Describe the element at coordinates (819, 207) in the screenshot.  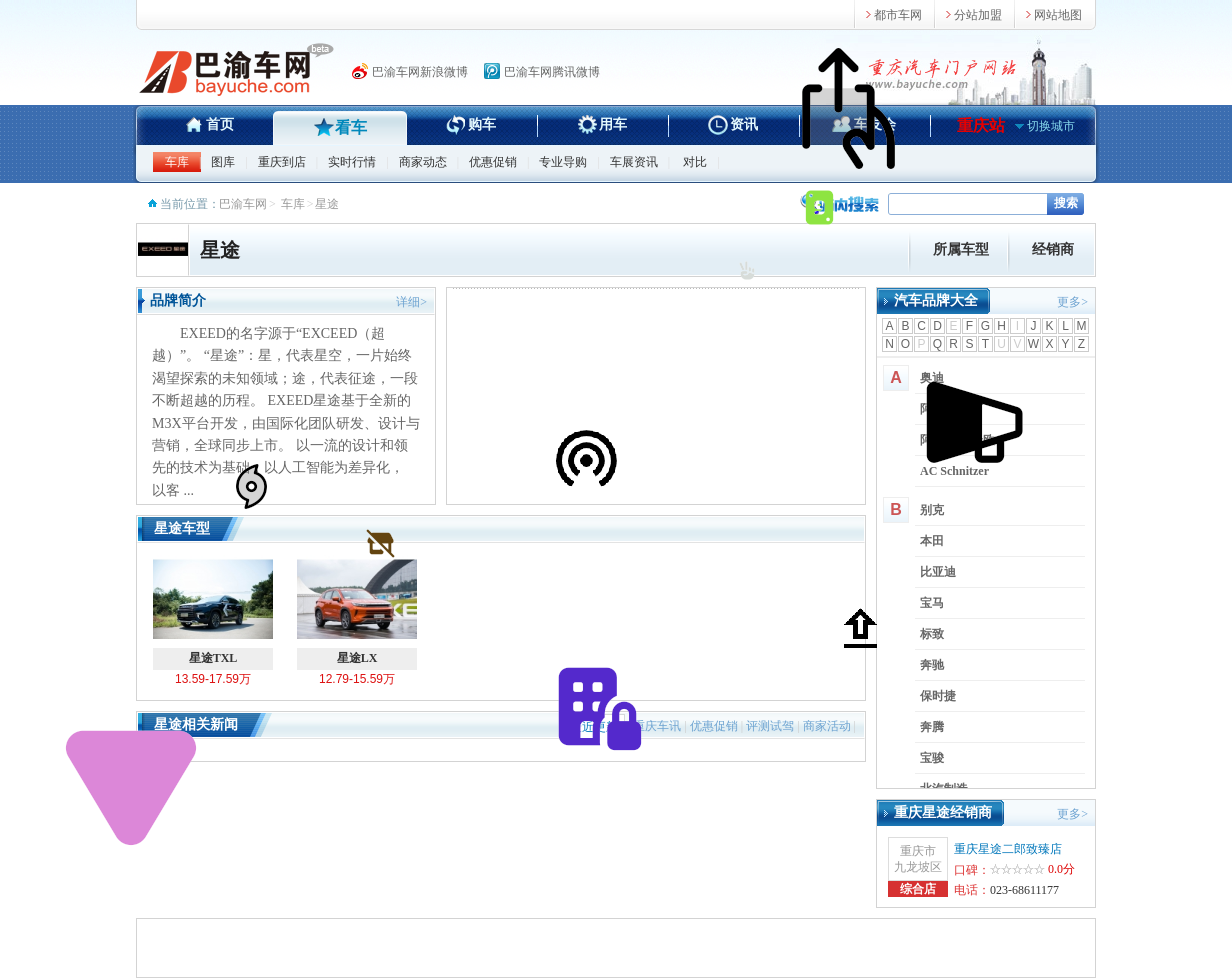
I see `play the 9 card in a card game` at that location.